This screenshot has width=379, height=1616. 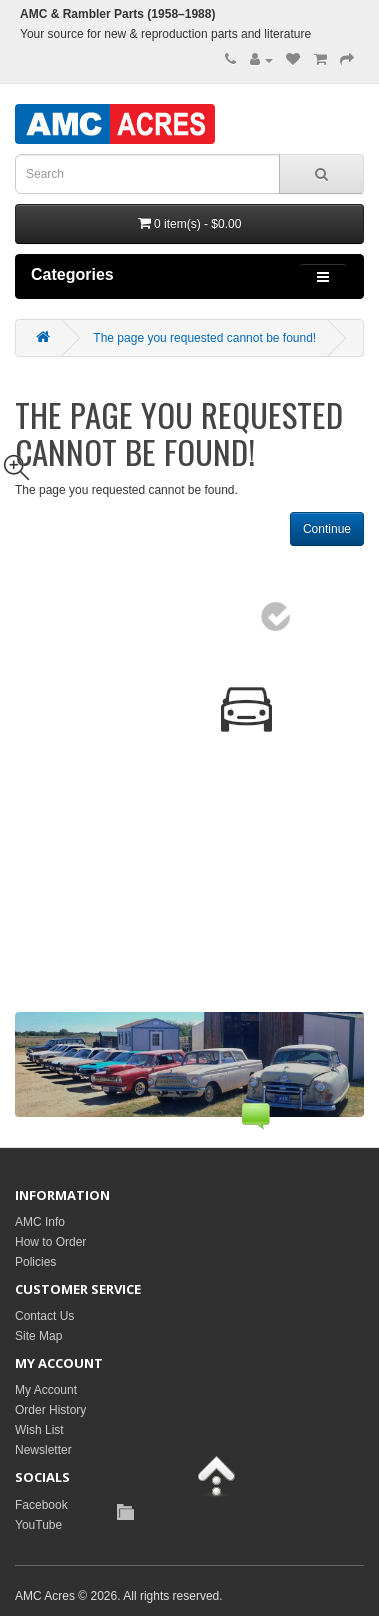 What do you see at coordinates (216, 1477) in the screenshot?
I see `navigate up one level in a directory or list` at bounding box center [216, 1477].